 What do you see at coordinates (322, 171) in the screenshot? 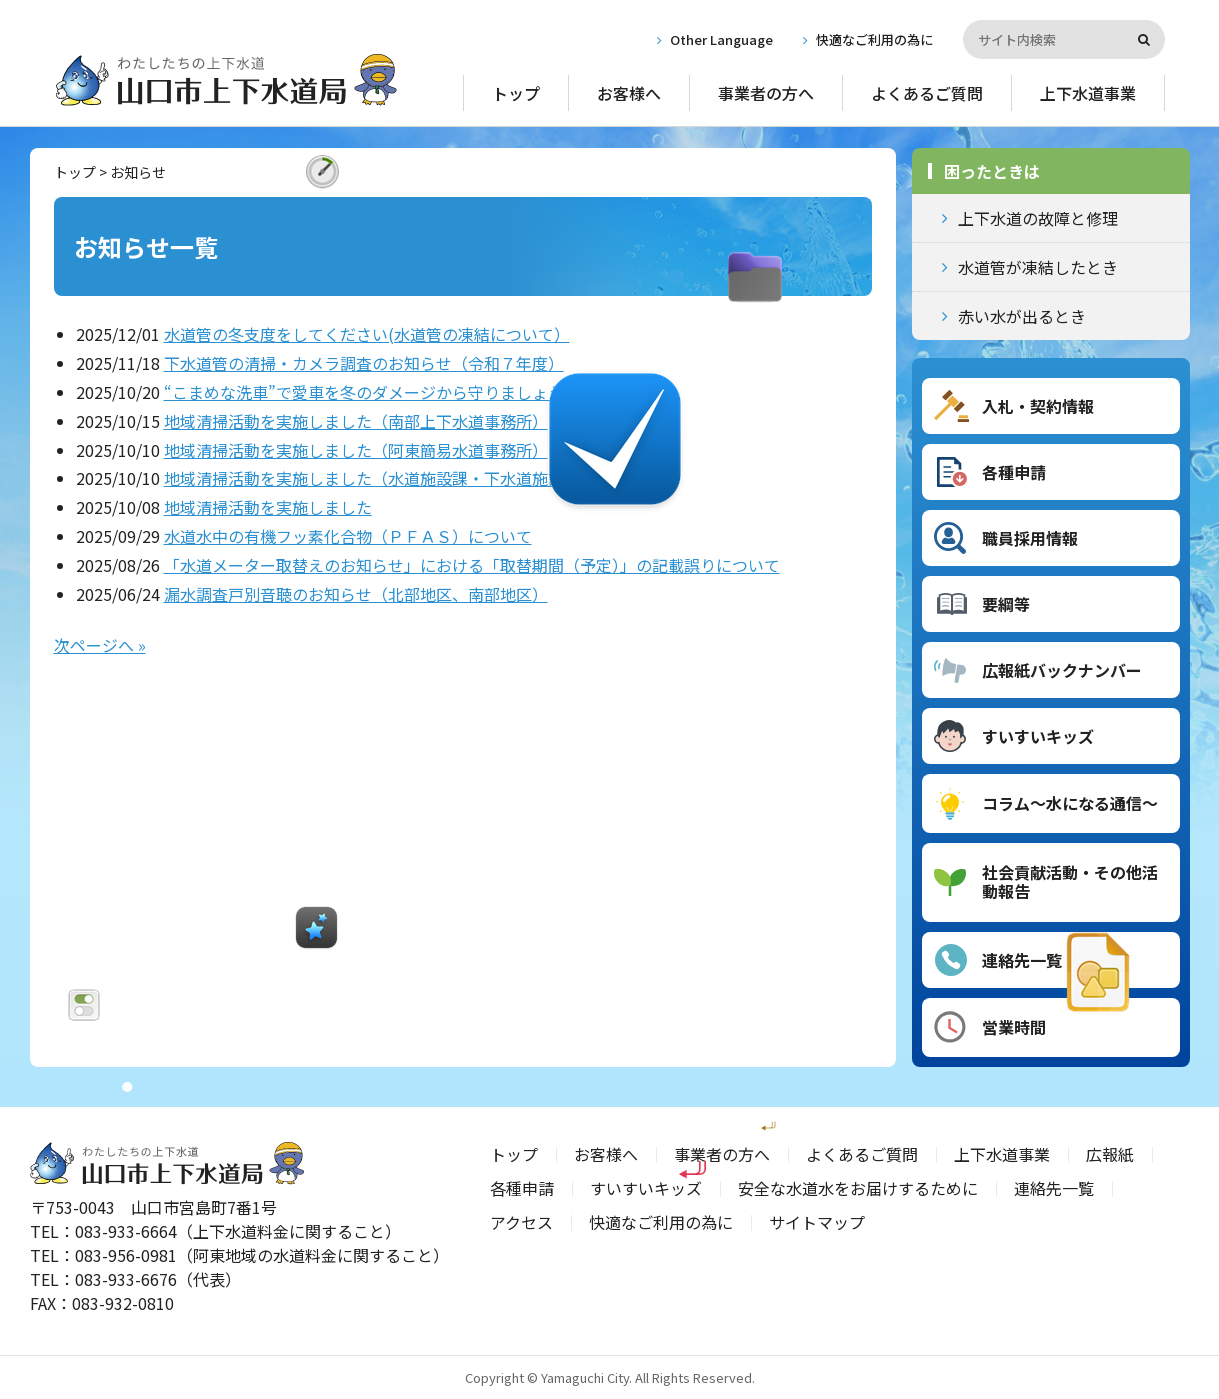
I see `open sysprof system profiler` at bounding box center [322, 171].